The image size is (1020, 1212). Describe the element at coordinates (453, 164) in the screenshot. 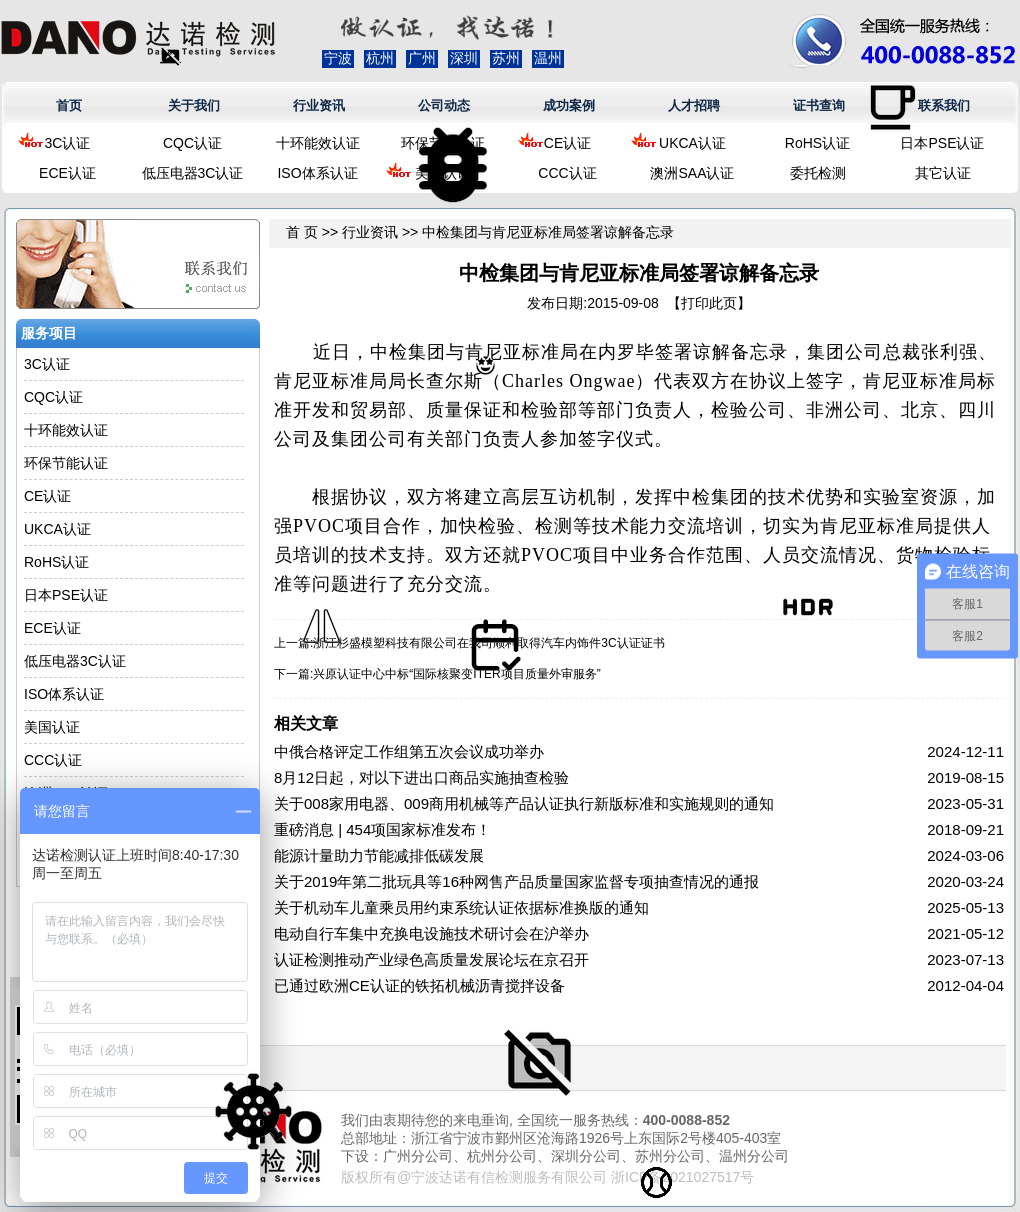

I see `report a bug or issue` at that location.